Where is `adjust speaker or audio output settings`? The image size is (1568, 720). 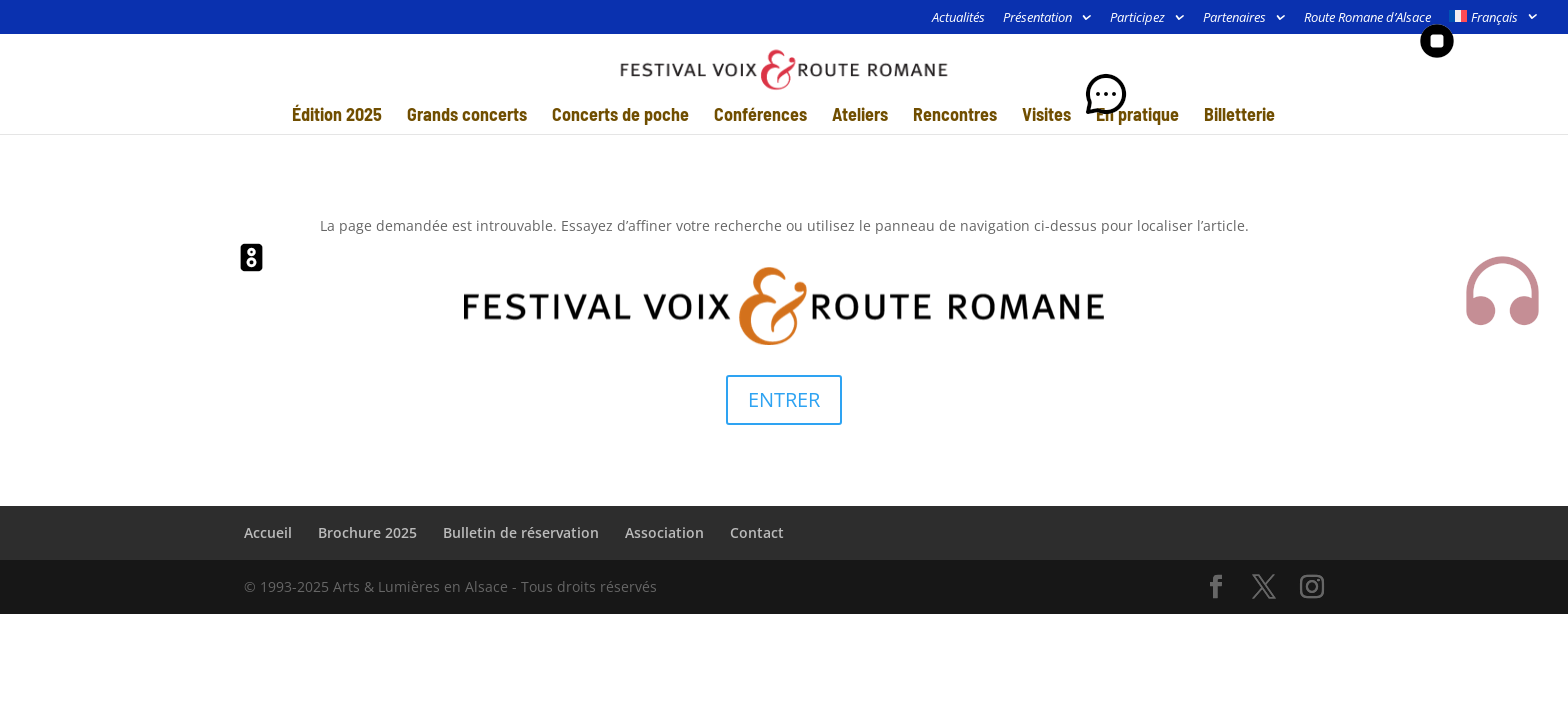 adjust speaker or audio output settings is located at coordinates (251, 257).